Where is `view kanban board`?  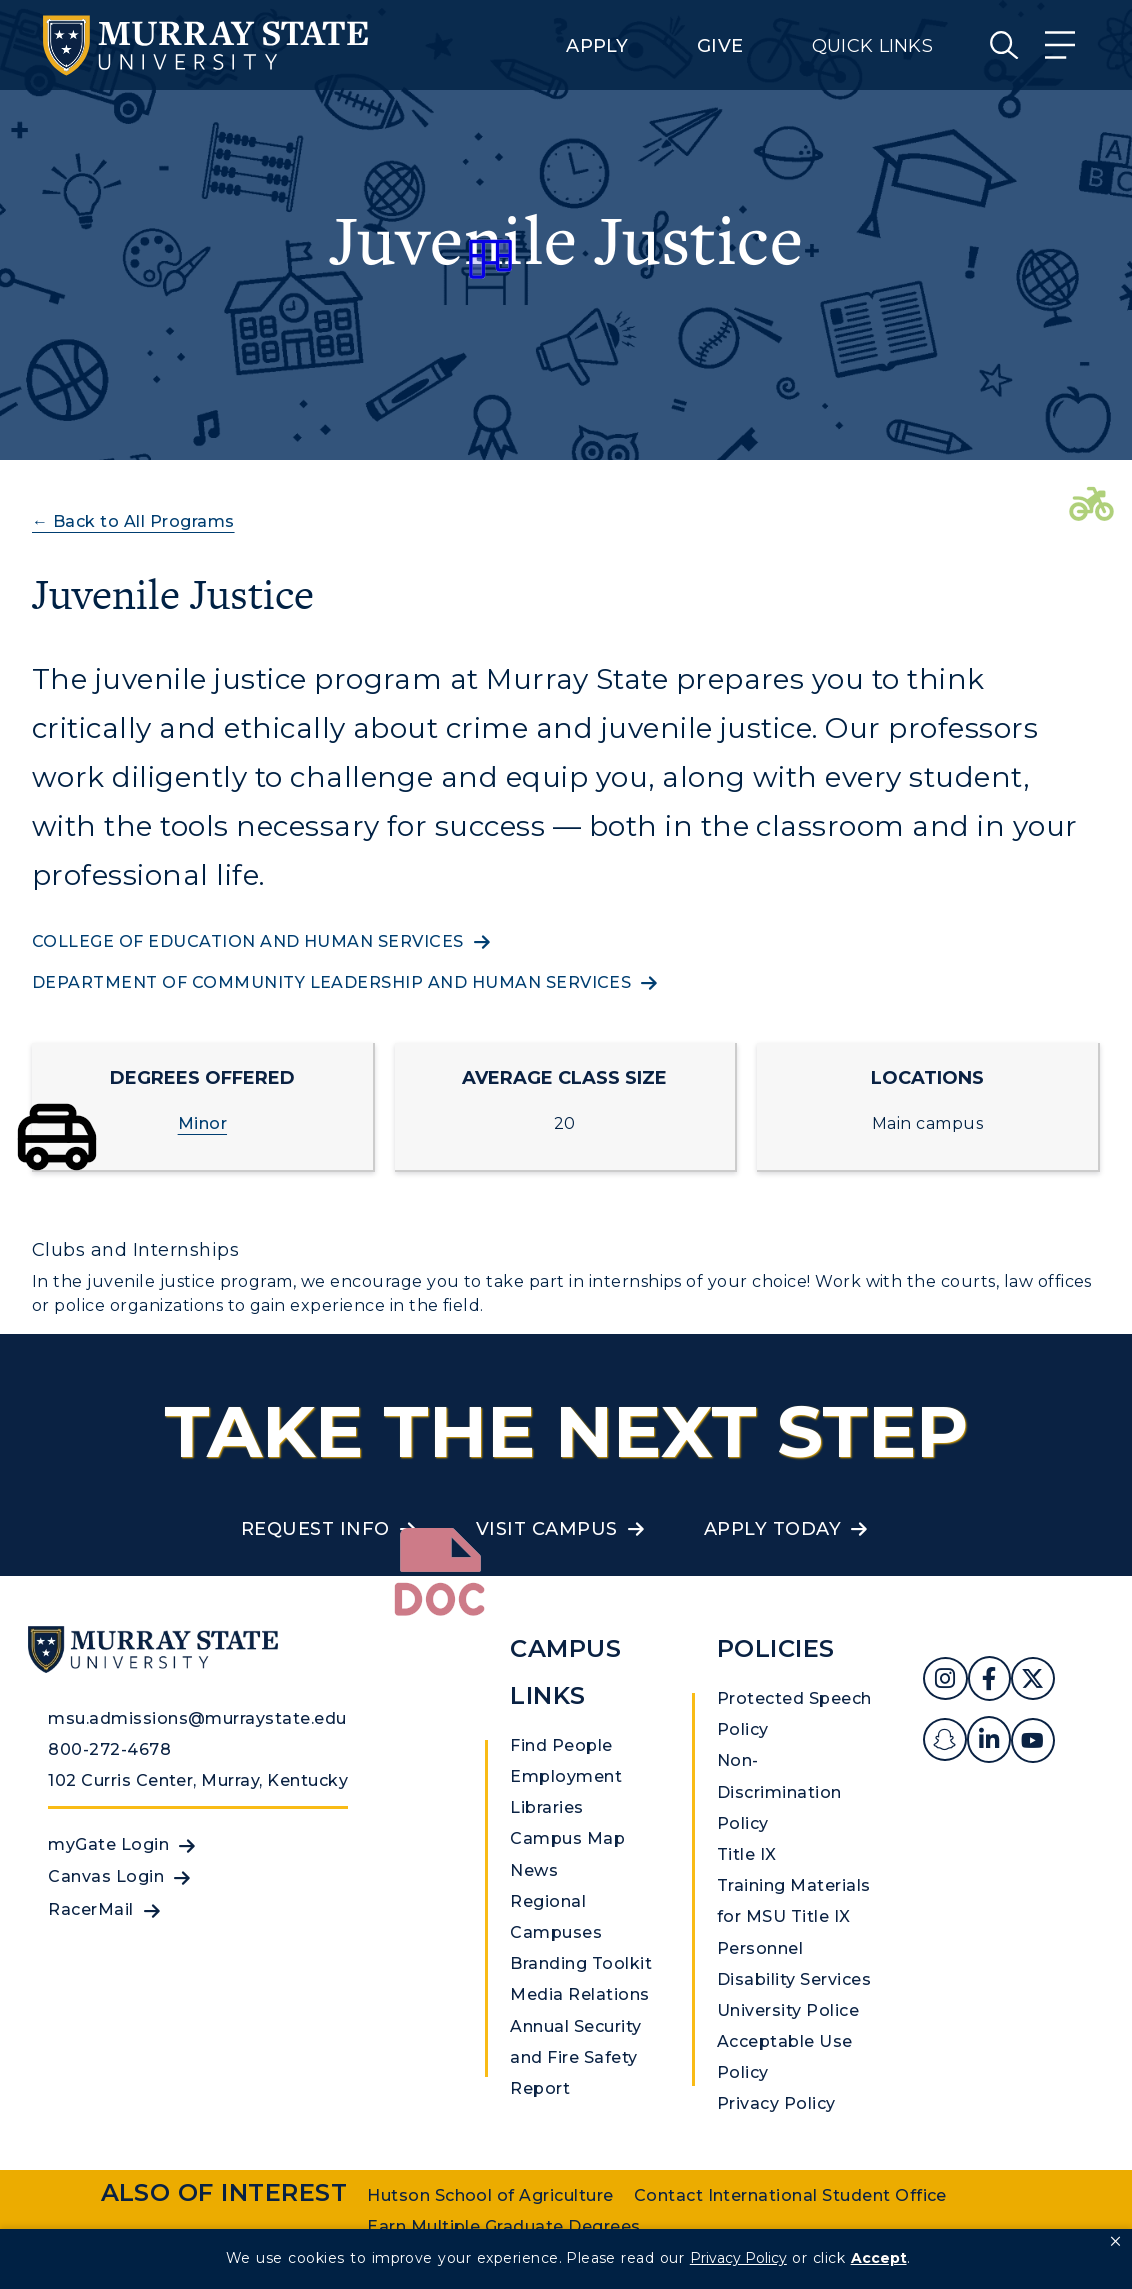 view kanban board is located at coordinates (490, 257).